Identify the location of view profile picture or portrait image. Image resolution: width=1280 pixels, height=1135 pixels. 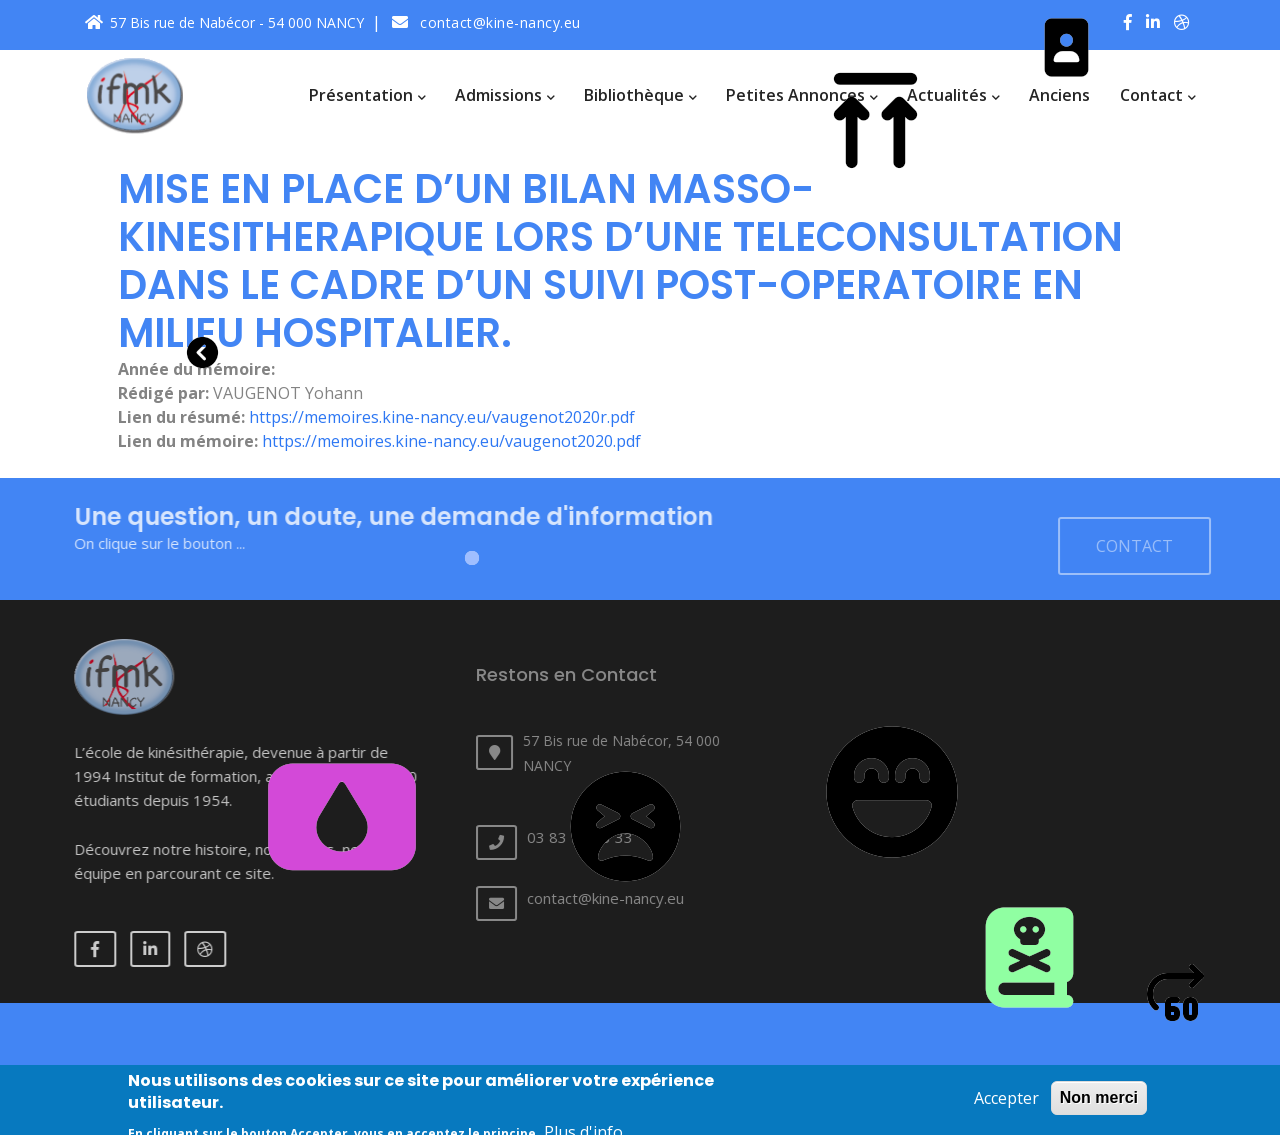
(1066, 47).